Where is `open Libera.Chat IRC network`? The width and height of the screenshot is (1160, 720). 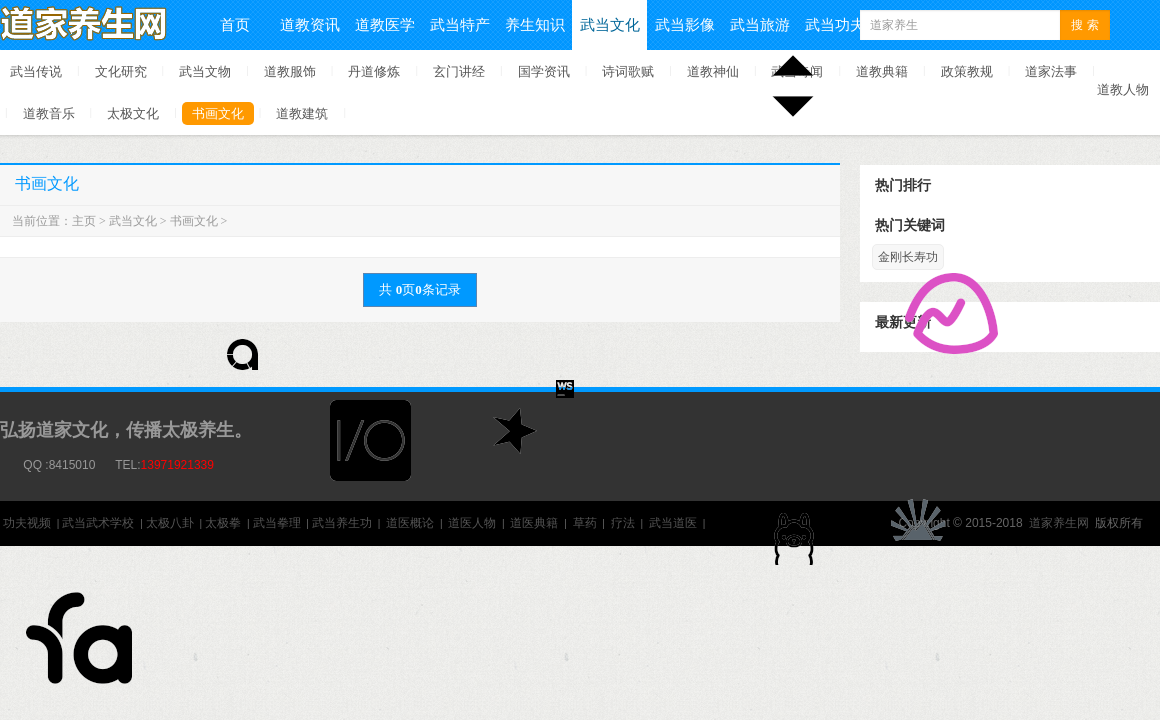 open Libera.Chat IRC network is located at coordinates (918, 520).